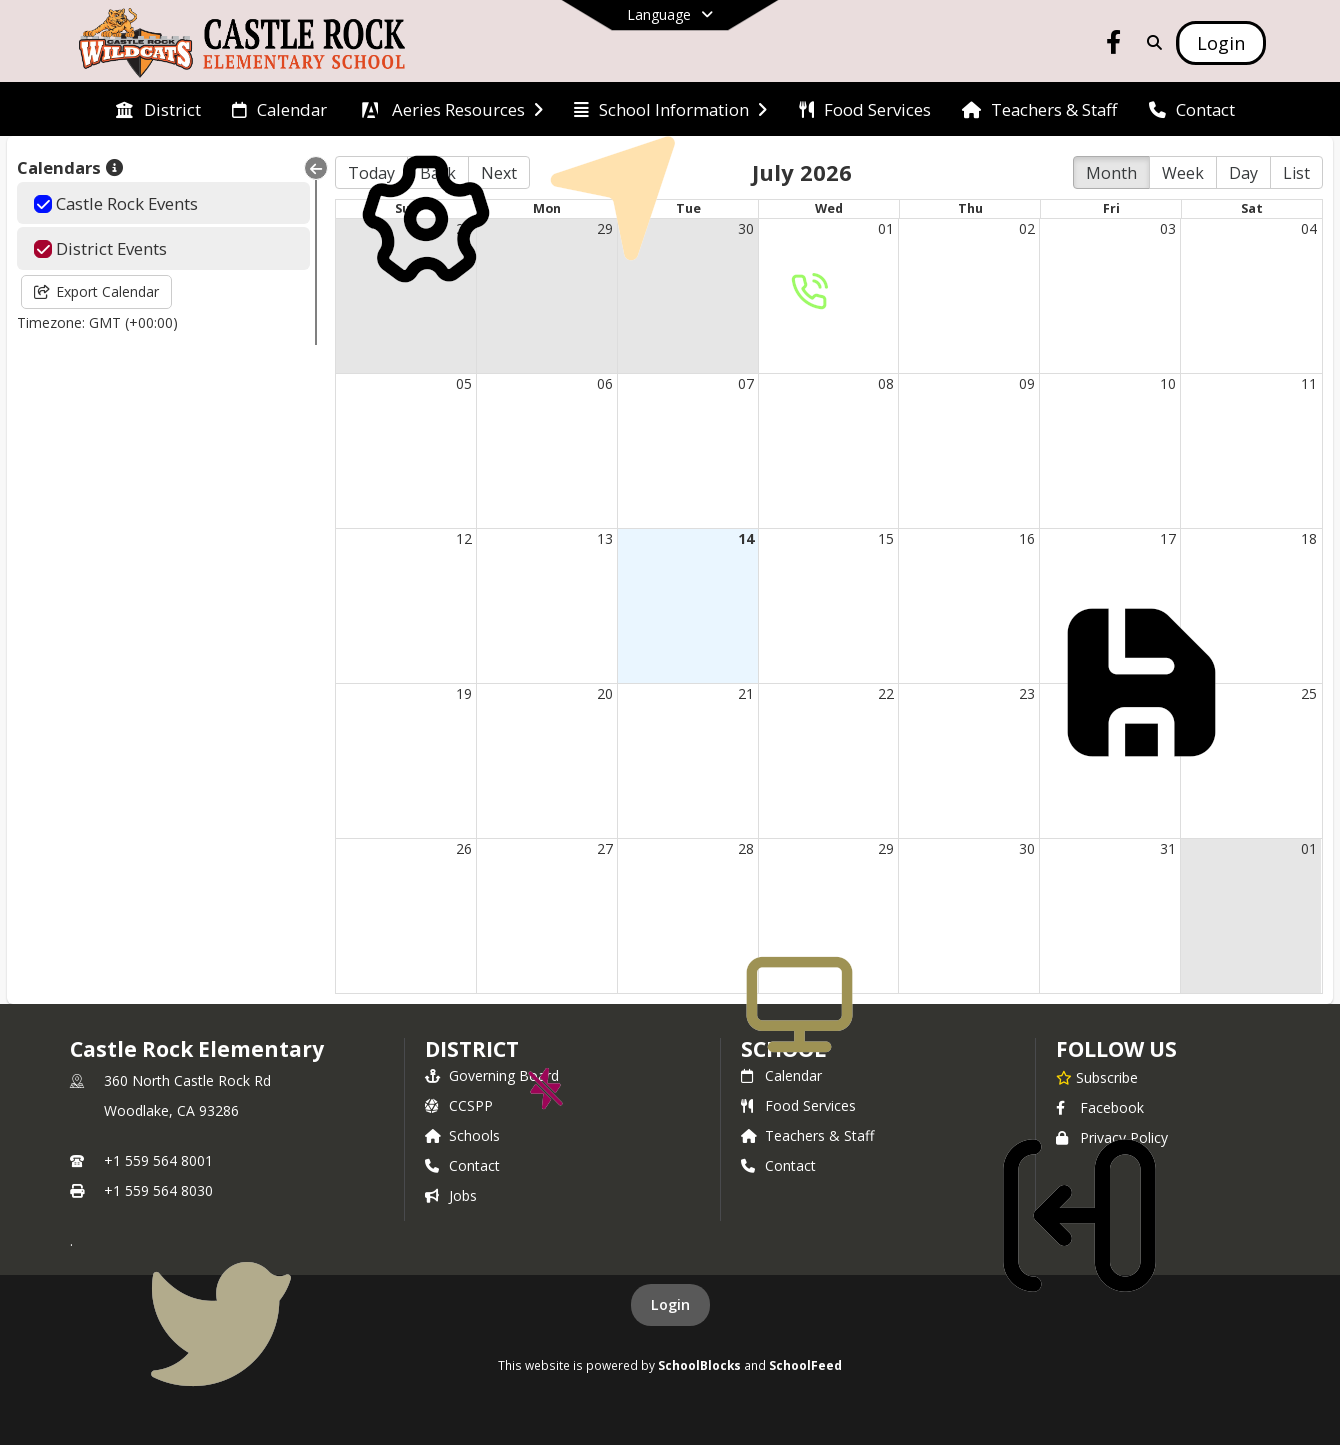 The height and width of the screenshot is (1445, 1340). I want to click on move element to the left panel, so click(1079, 1215).